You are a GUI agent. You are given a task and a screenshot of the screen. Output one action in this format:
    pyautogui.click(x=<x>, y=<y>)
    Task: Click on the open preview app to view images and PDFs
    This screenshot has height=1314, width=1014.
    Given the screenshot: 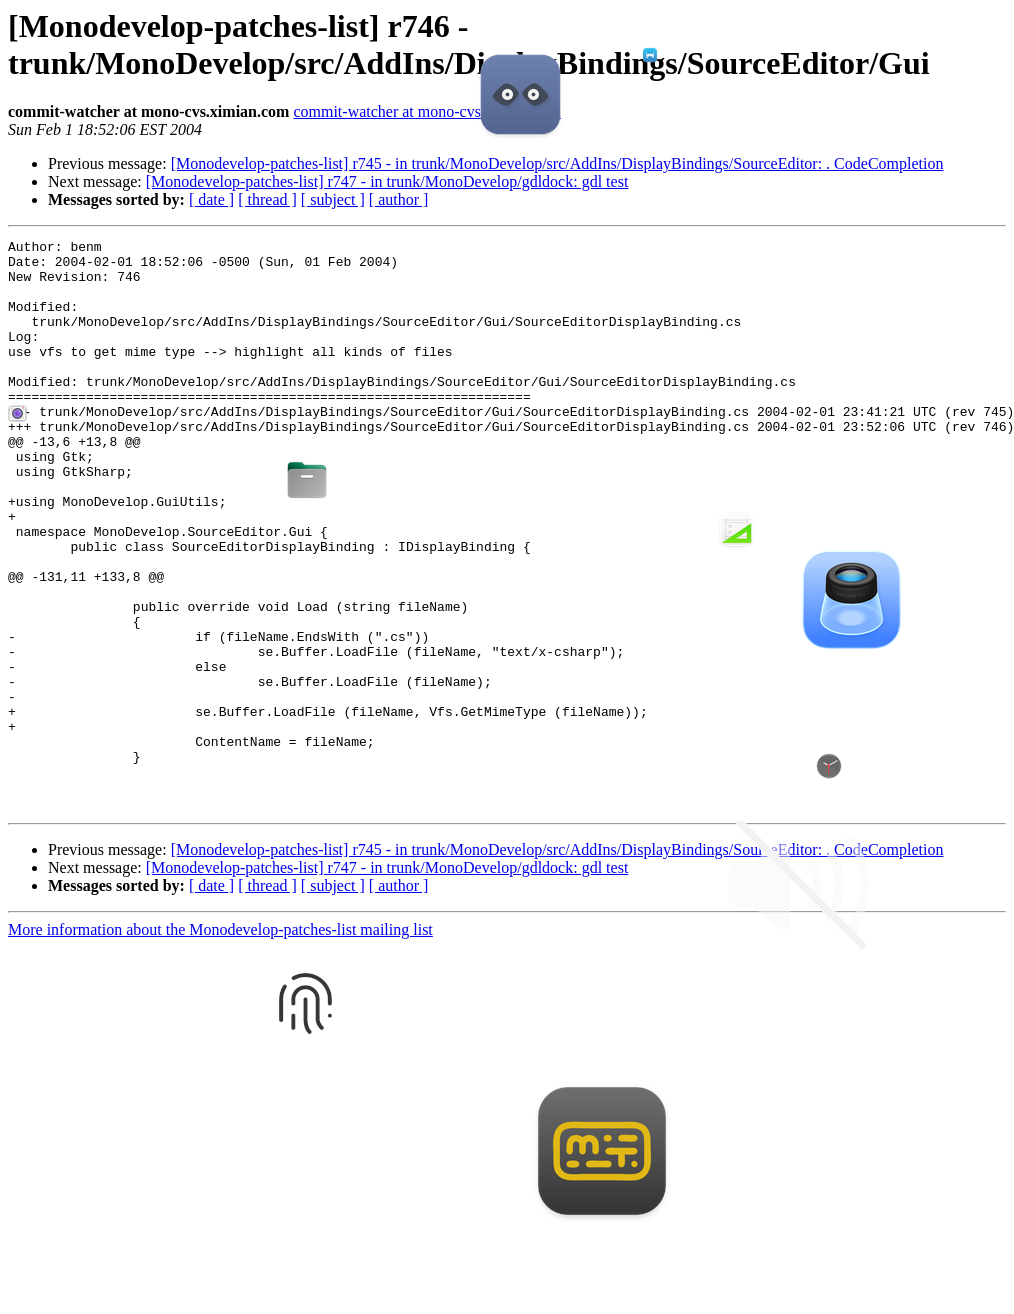 What is the action you would take?
    pyautogui.click(x=851, y=599)
    